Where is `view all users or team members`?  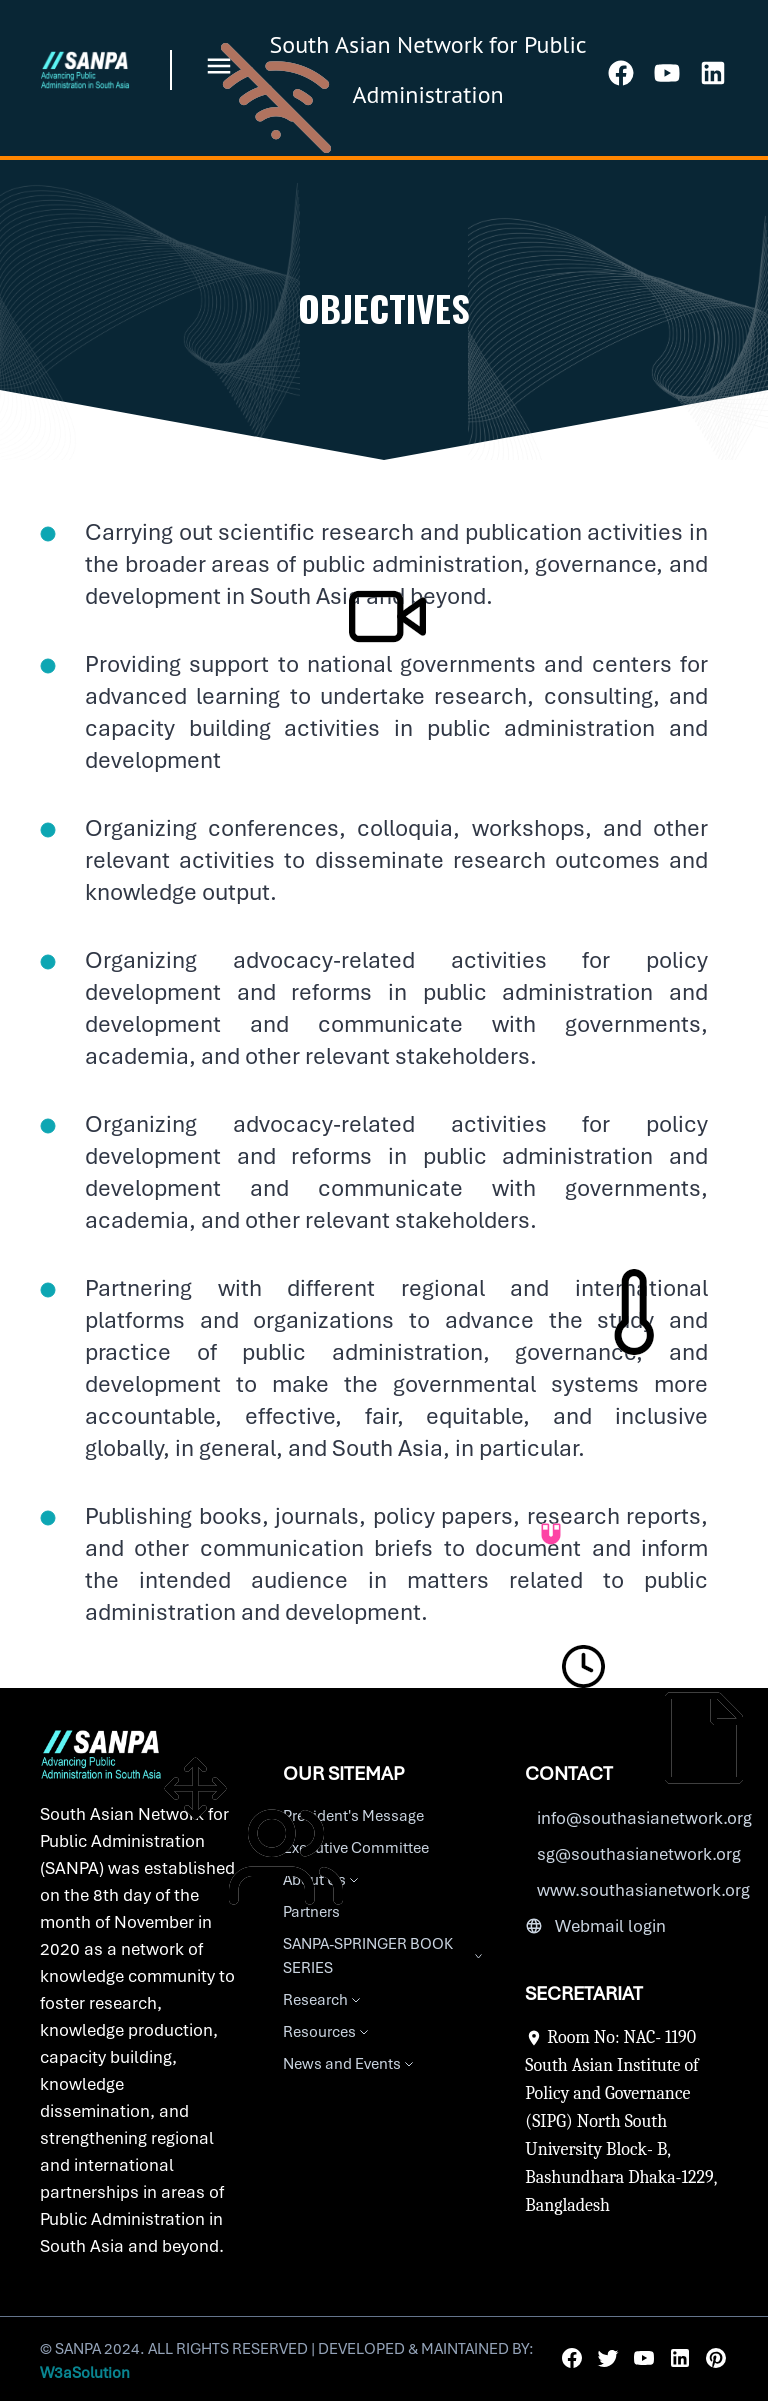
view all users or team members is located at coordinates (286, 1857).